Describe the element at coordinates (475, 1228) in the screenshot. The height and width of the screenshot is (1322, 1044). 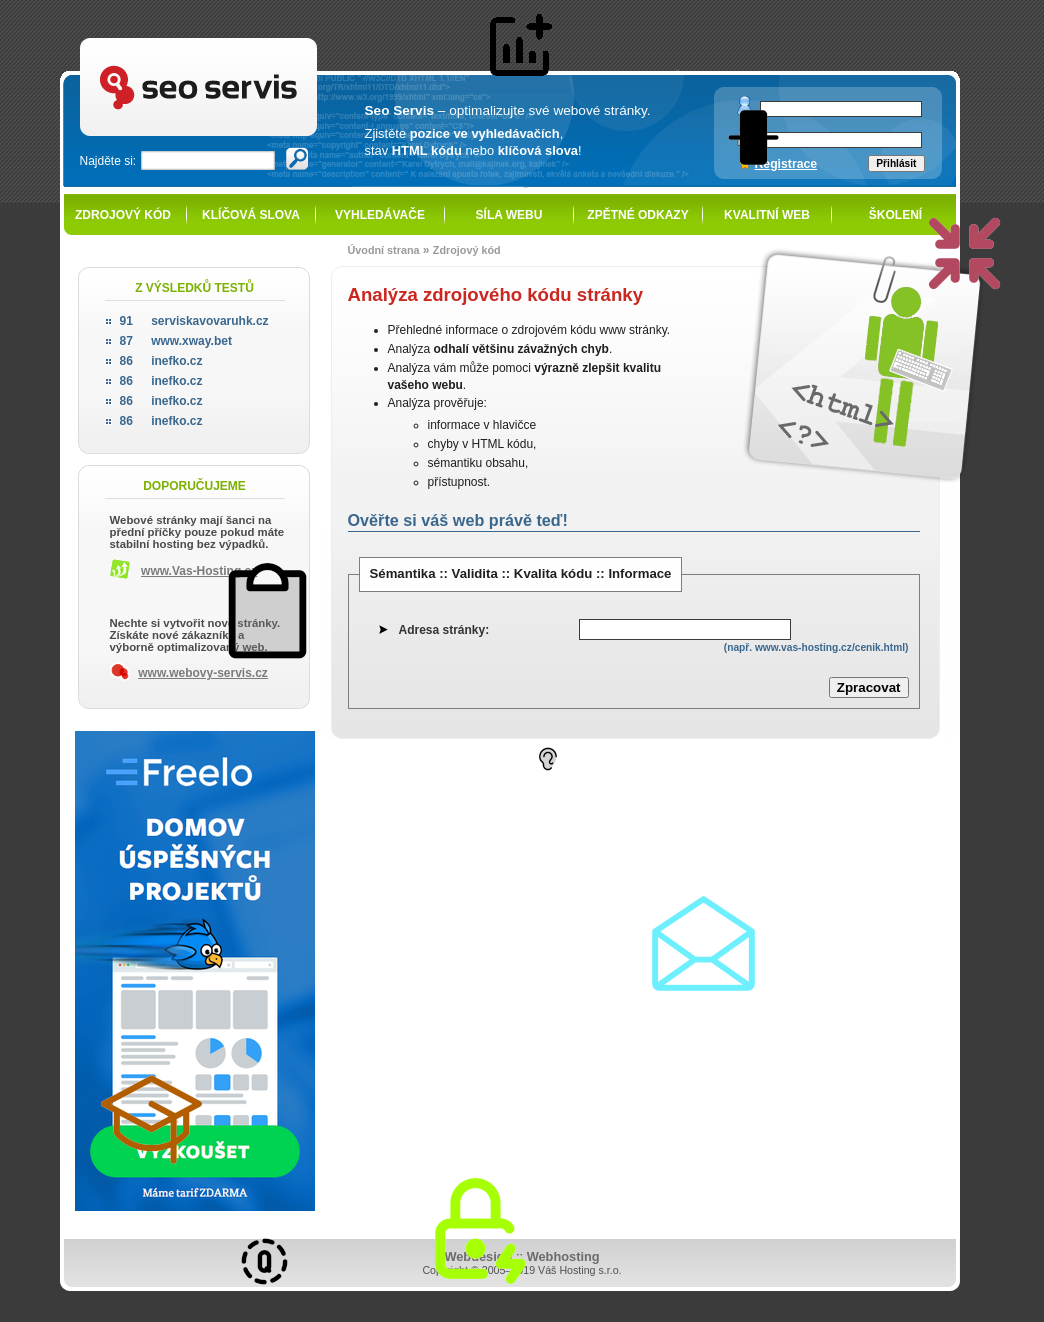
I see `indicates encrypted or secure connection` at that location.